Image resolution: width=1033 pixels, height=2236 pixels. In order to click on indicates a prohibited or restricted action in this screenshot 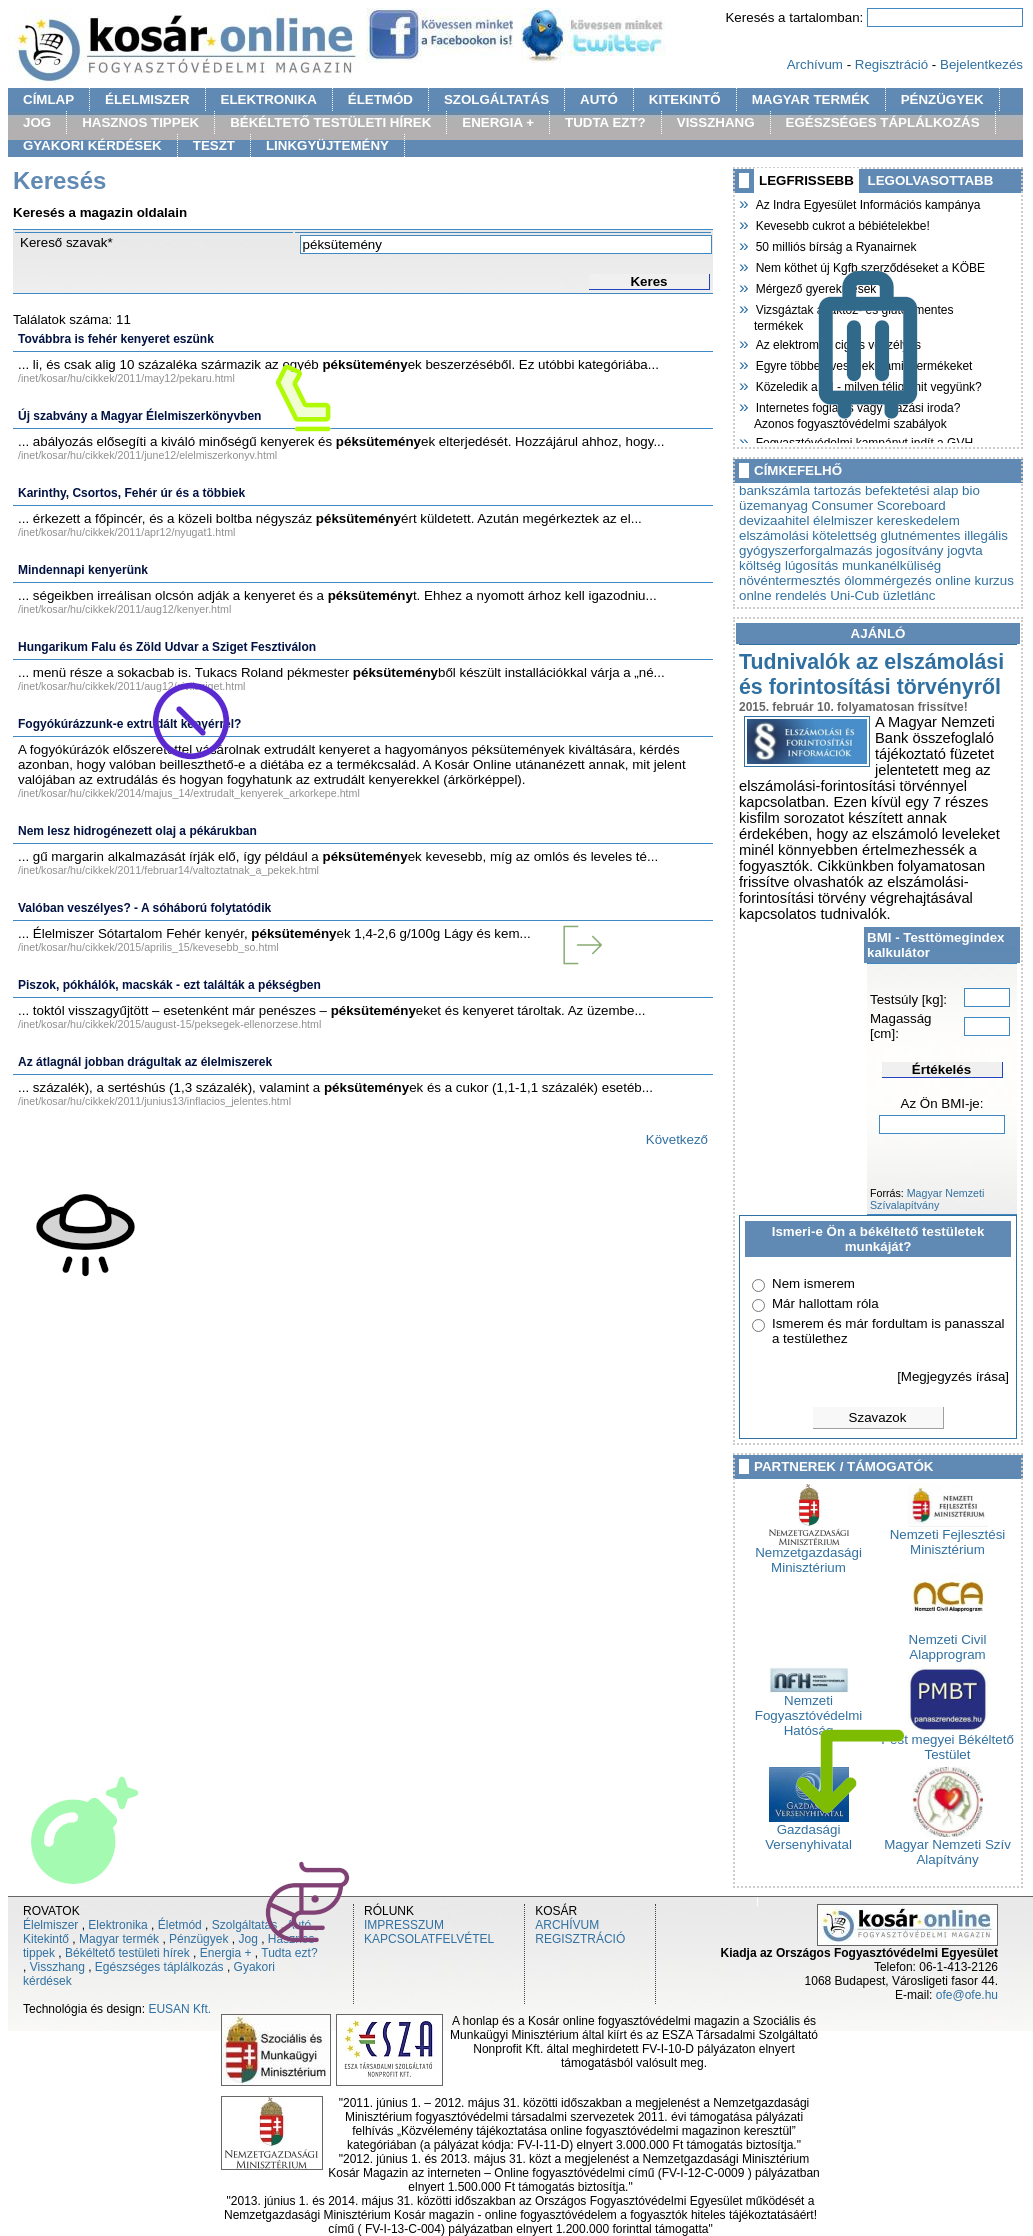, I will do `click(191, 721)`.